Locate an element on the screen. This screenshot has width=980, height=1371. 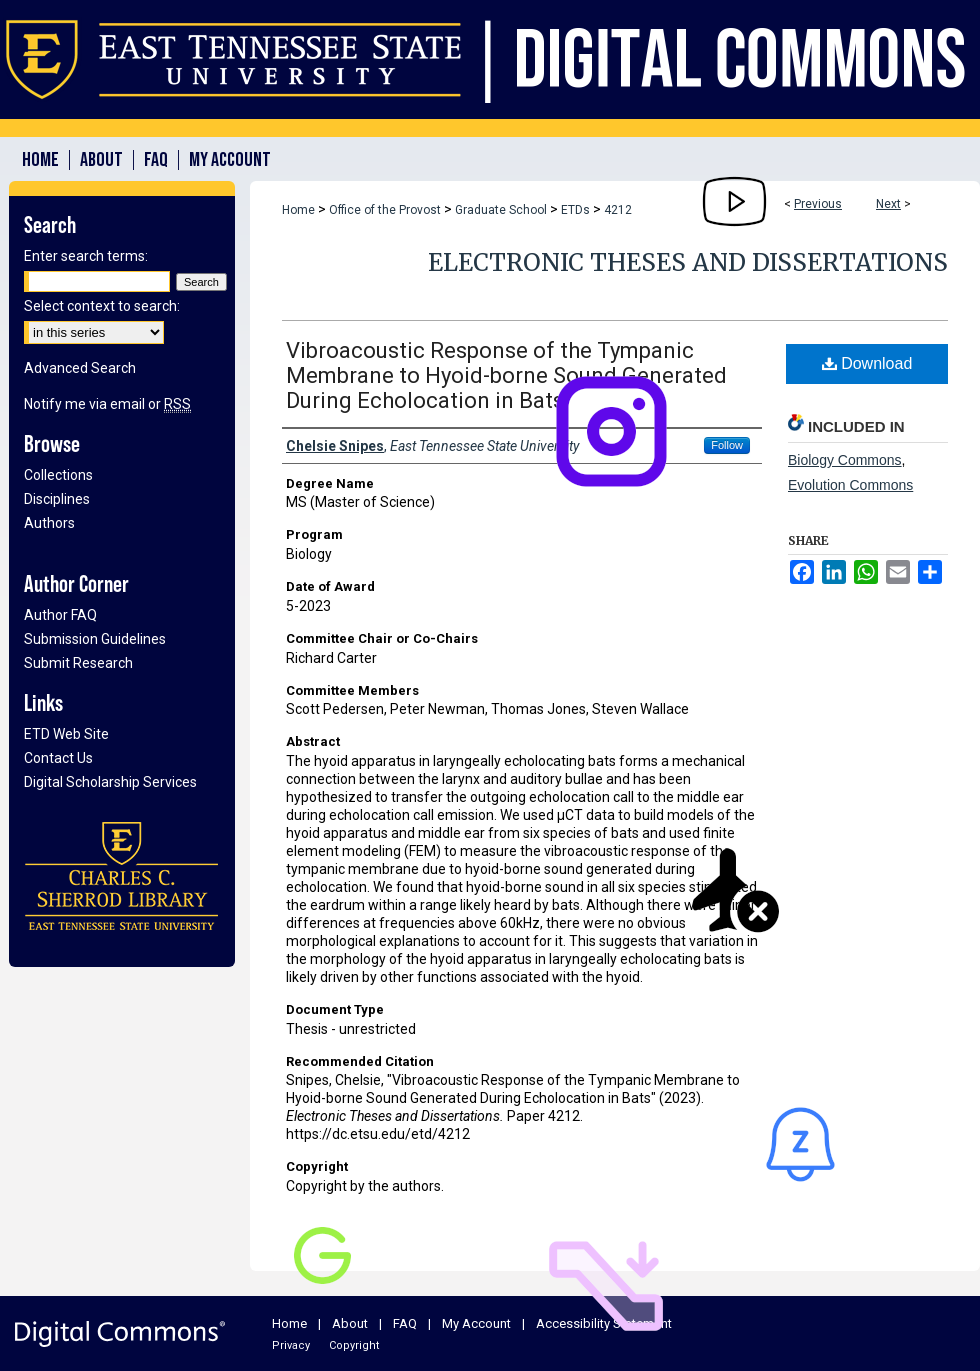
indicates escalator going down is located at coordinates (606, 1286).